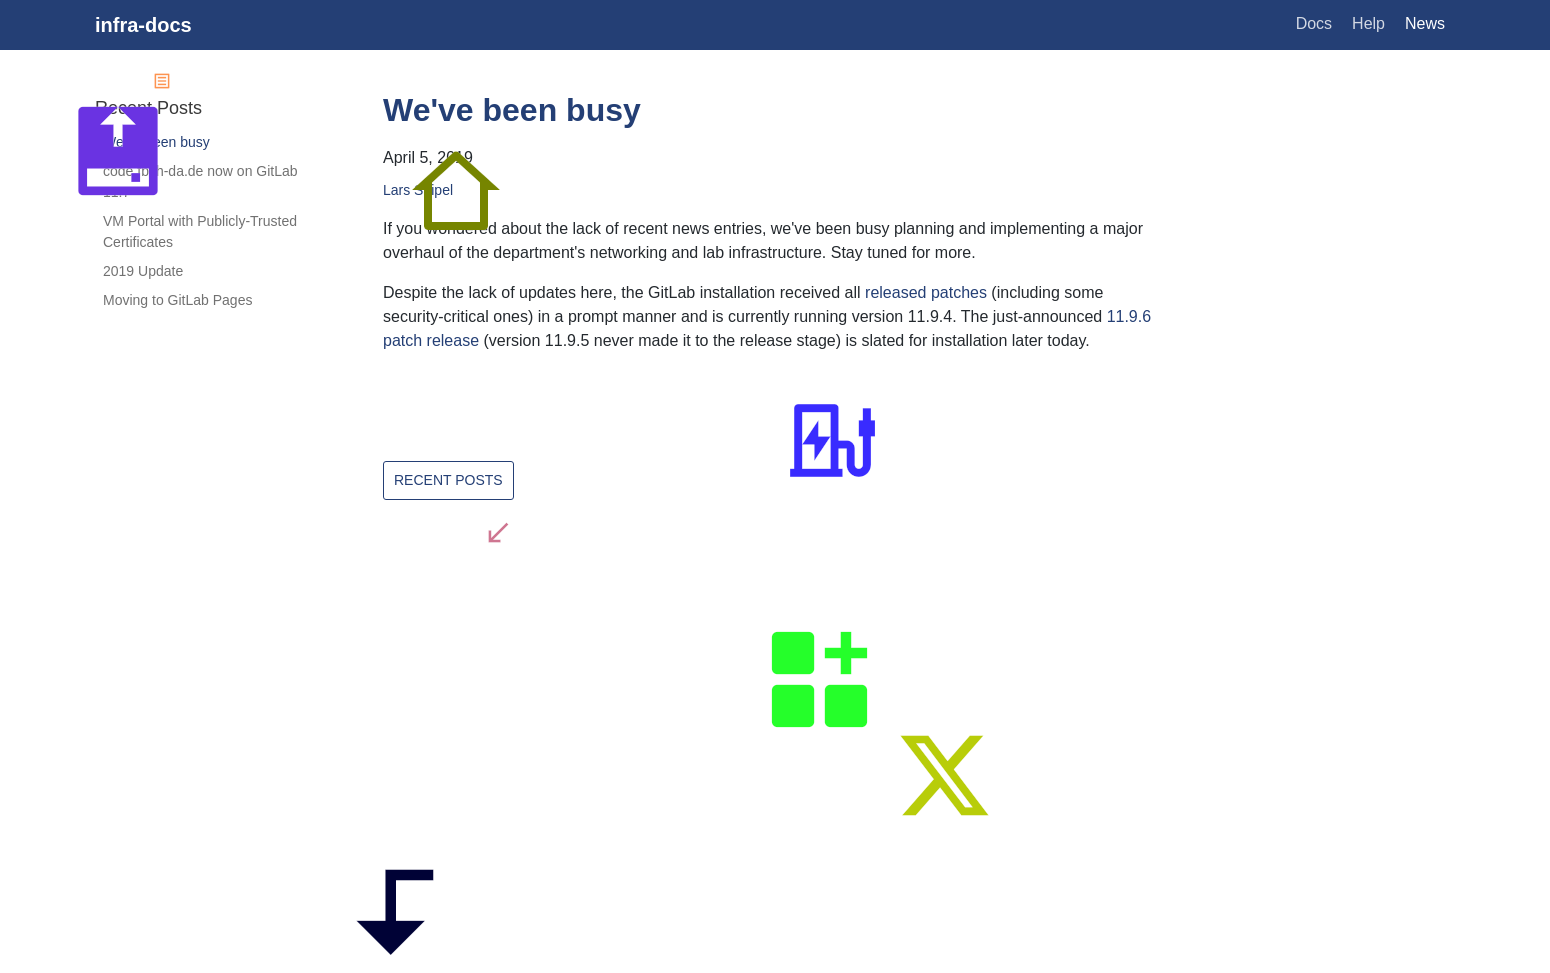 The height and width of the screenshot is (973, 1550). Describe the element at coordinates (819, 679) in the screenshot. I see `add a new function or module` at that location.